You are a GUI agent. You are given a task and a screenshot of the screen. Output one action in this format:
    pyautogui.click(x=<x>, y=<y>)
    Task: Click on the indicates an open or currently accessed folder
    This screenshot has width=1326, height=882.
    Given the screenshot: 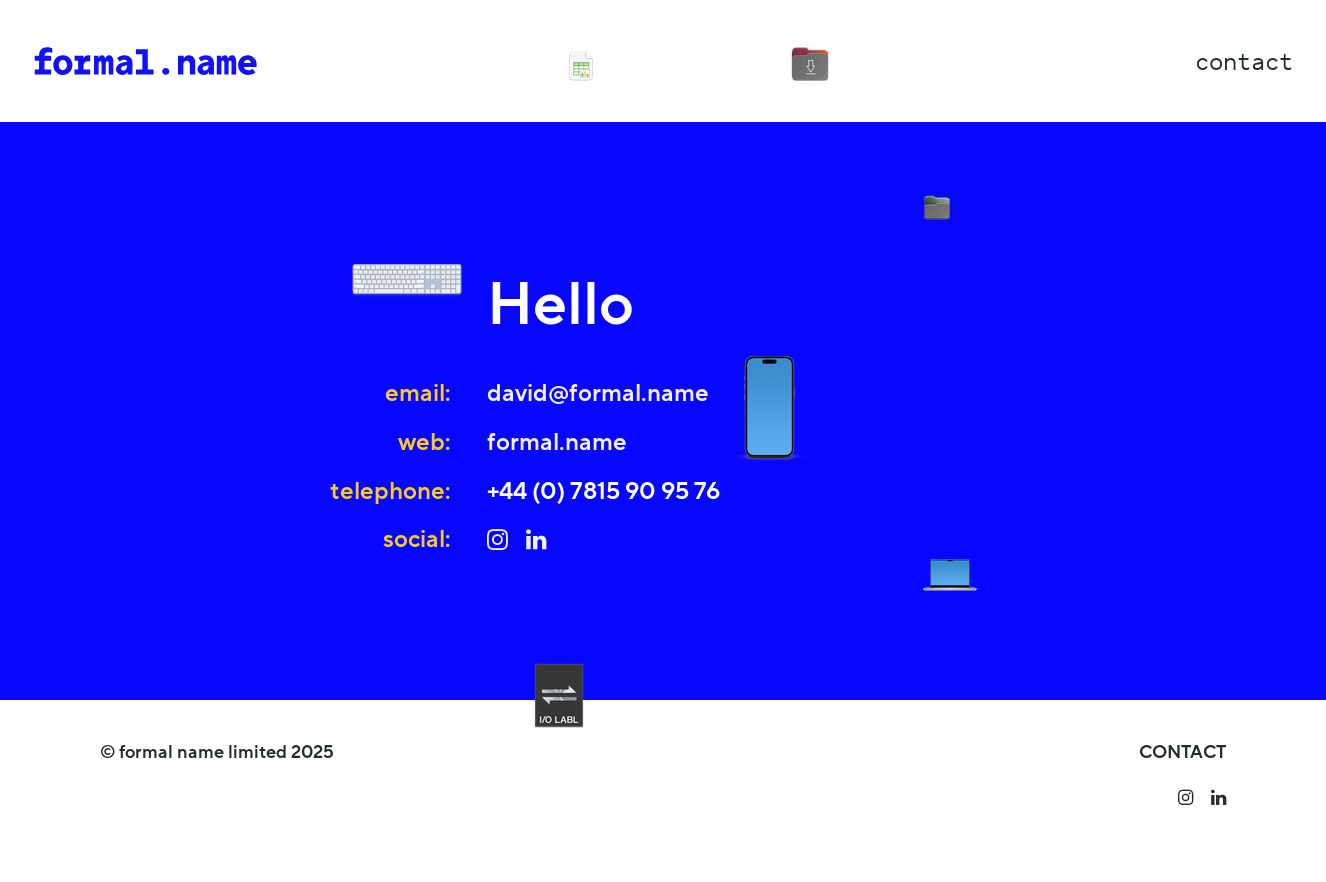 What is the action you would take?
    pyautogui.click(x=937, y=207)
    